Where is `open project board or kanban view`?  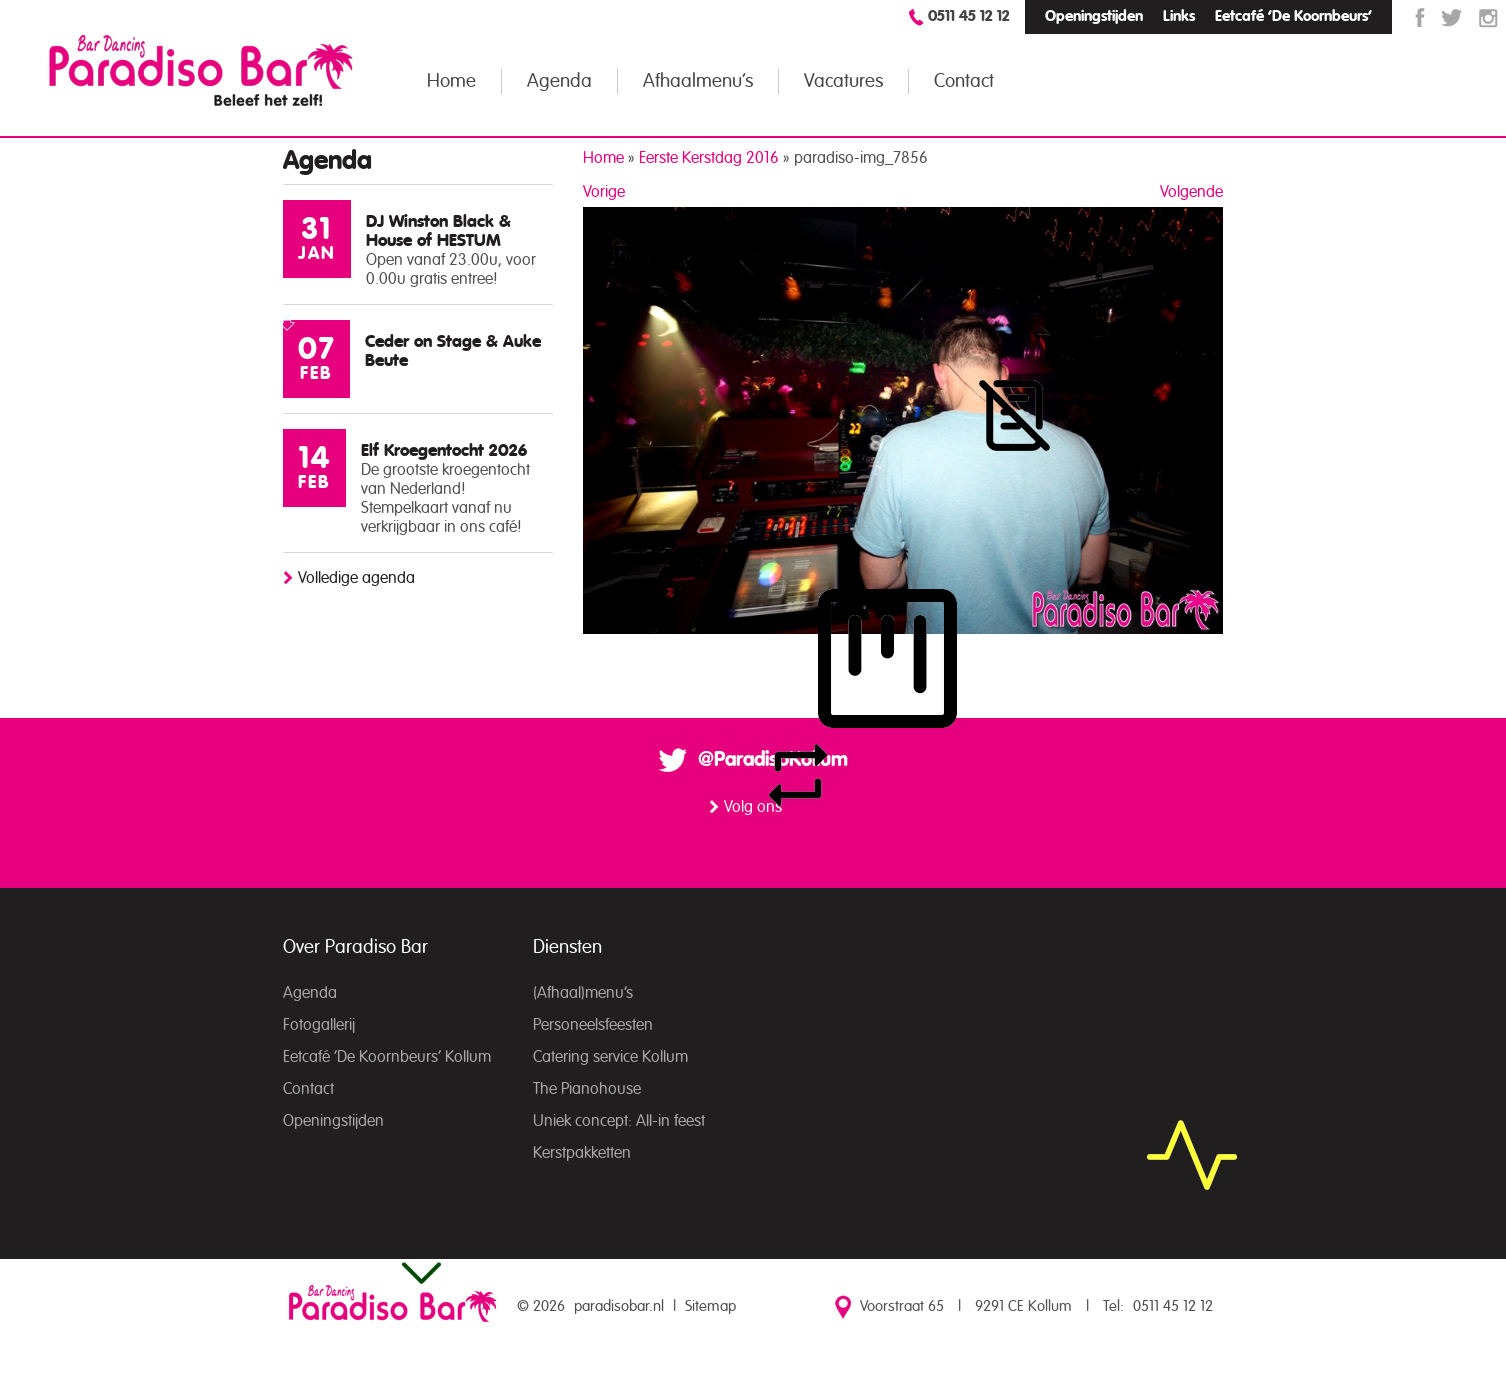
open project board or kanban view is located at coordinates (887, 658).